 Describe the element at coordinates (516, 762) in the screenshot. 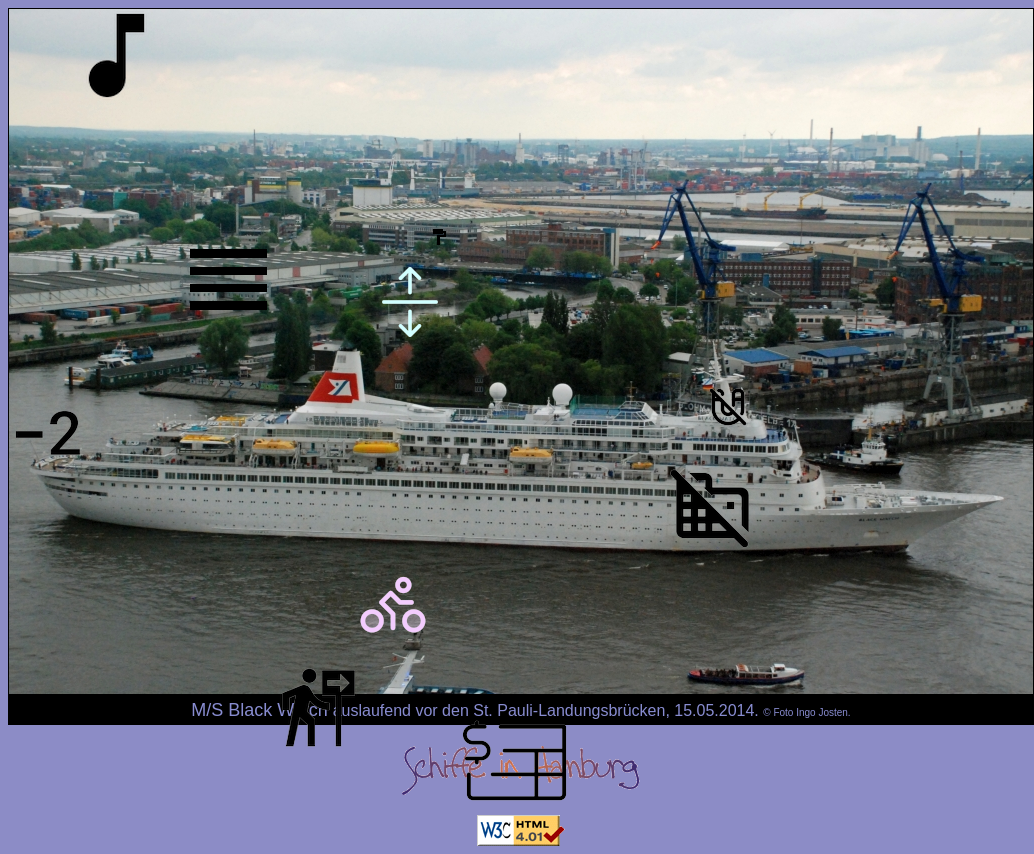

I see `view invoice details` at that location.